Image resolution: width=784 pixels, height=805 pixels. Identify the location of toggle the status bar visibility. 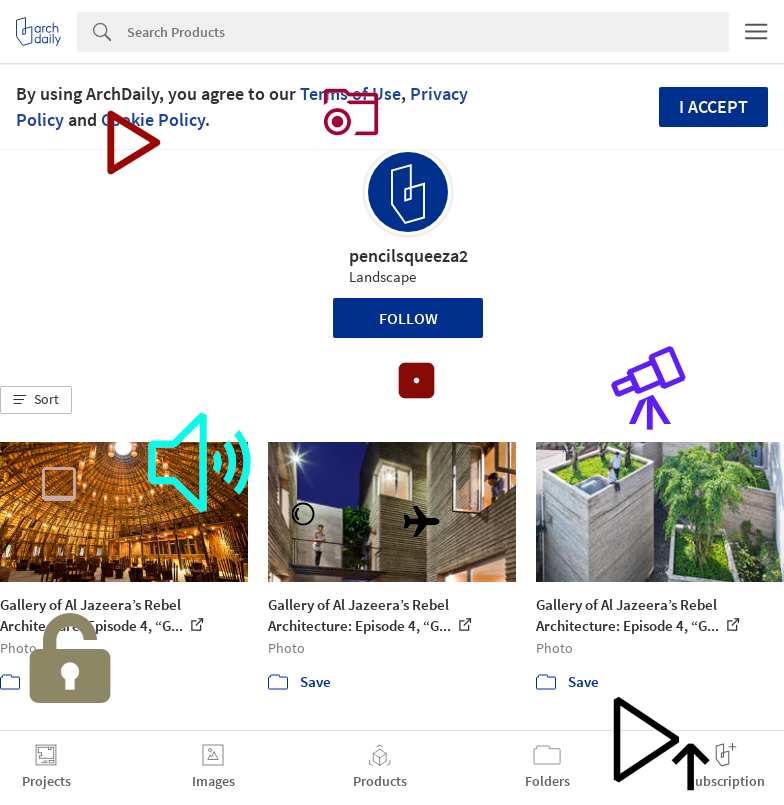
(59, 484).